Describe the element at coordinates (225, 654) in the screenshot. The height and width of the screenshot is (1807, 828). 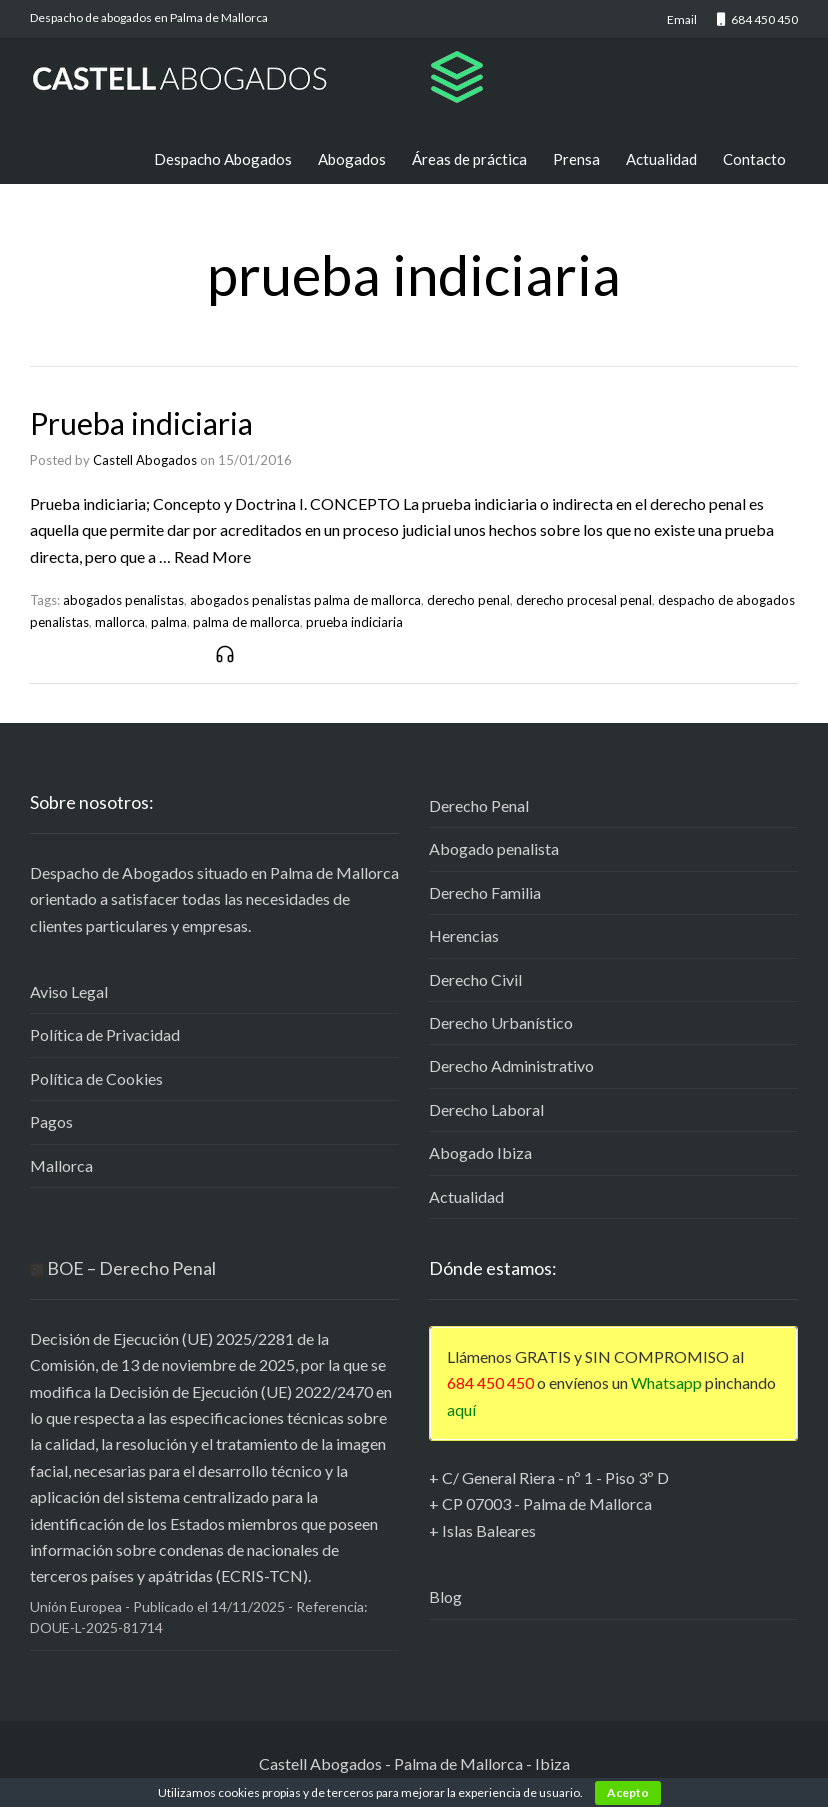
I see `access audio or music player` at that location.